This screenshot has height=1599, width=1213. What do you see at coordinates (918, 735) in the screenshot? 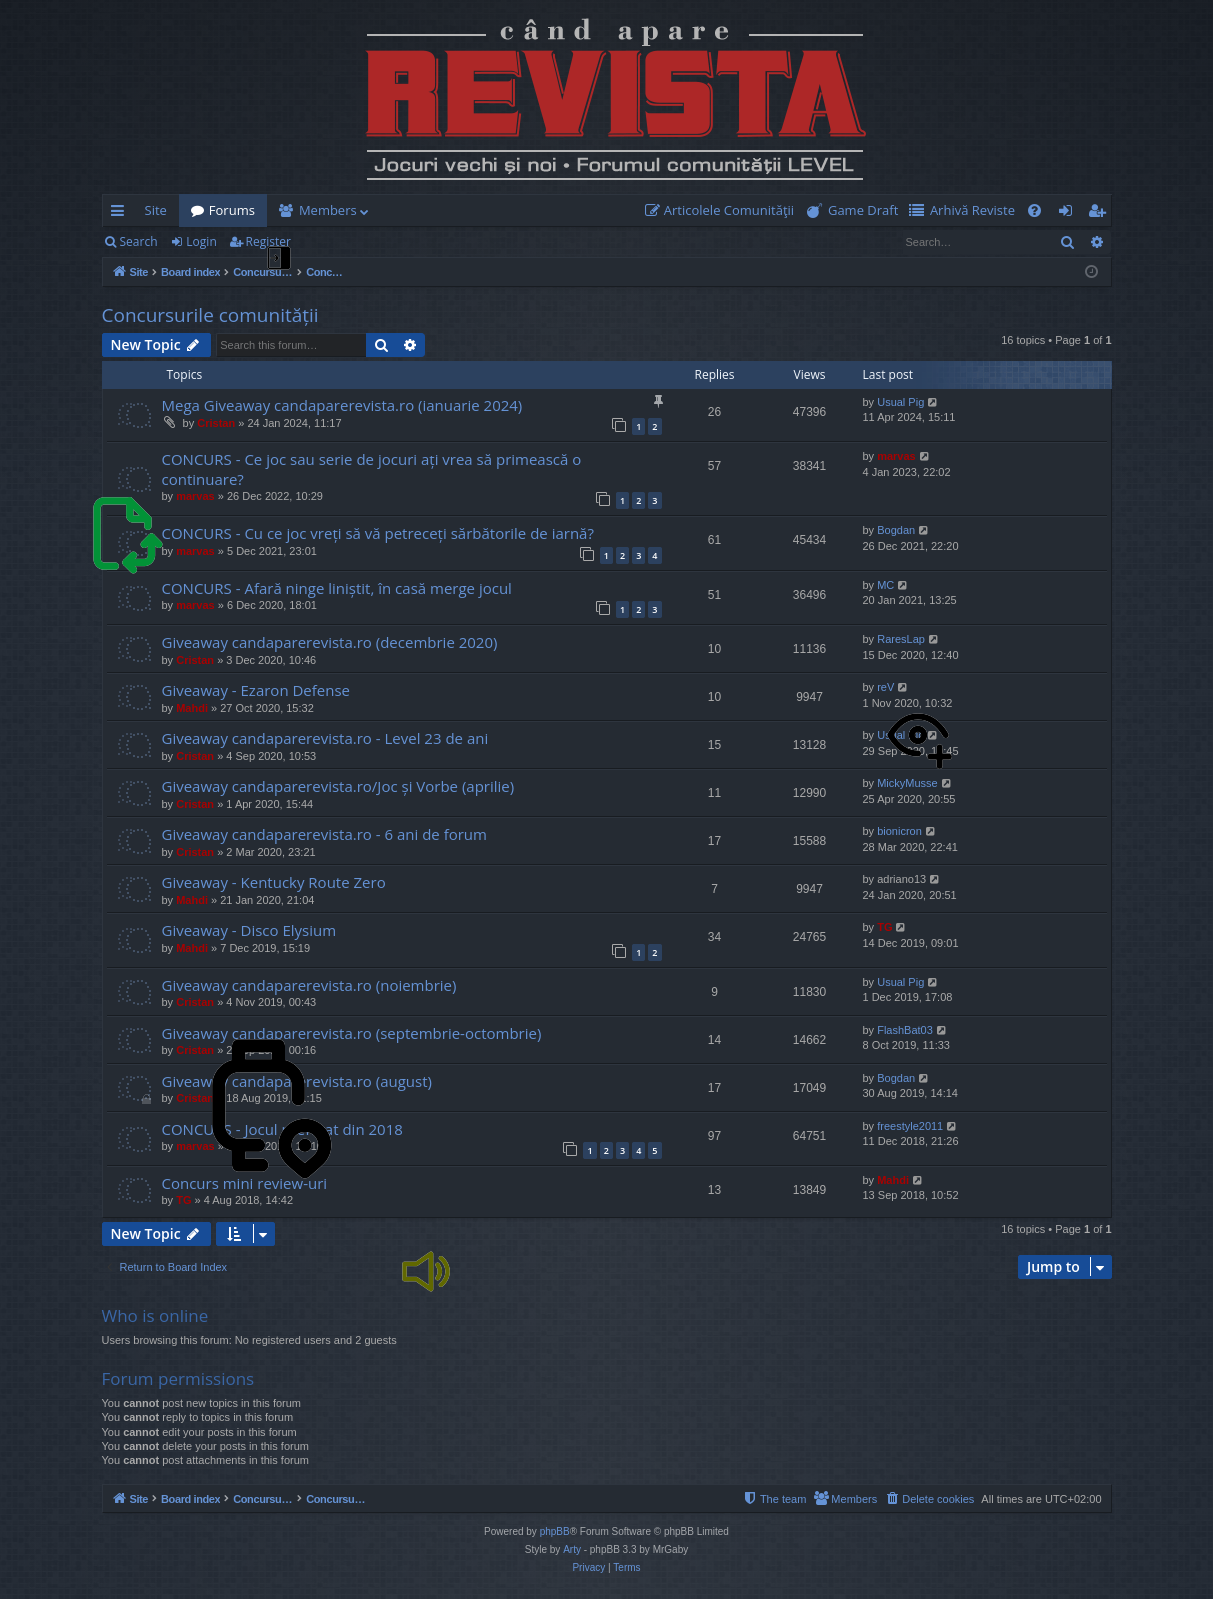
I see `add to watchlist` at bounding box center [918, 735].